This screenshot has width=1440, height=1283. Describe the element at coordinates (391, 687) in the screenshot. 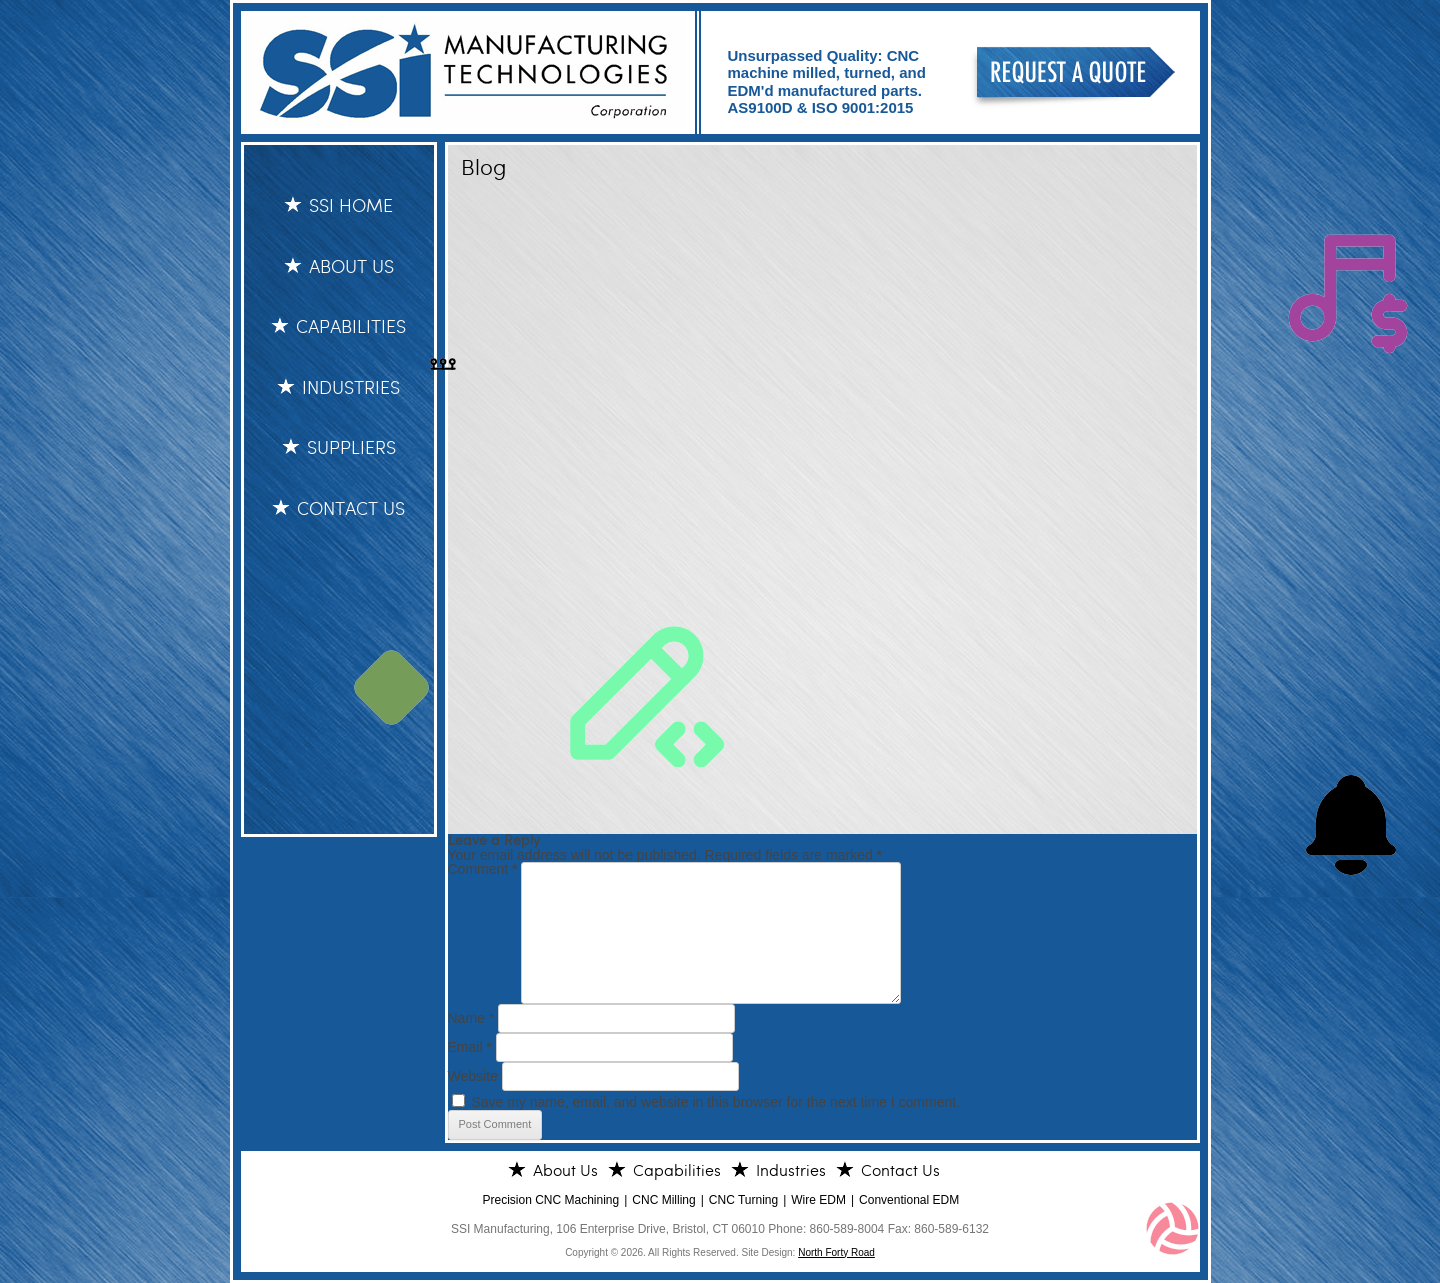

I see `indicates a diamond or rotated square marker` at that location.